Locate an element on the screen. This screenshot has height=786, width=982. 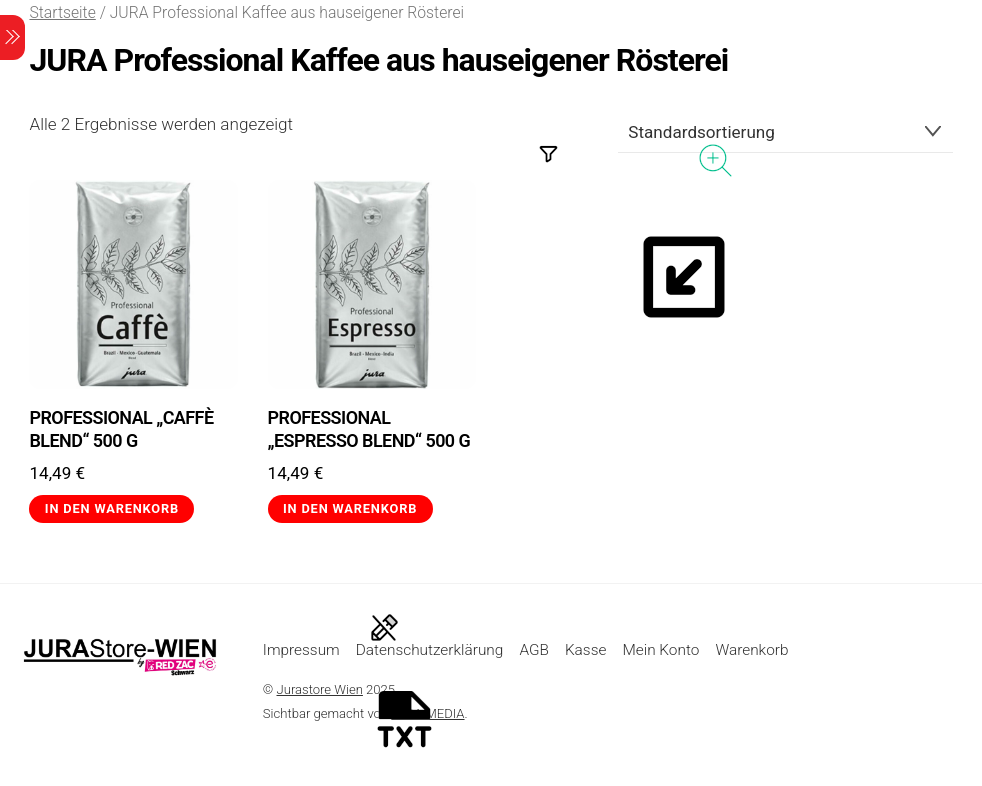
navigate to bottom-left corner is located at coordinates (684, 277).